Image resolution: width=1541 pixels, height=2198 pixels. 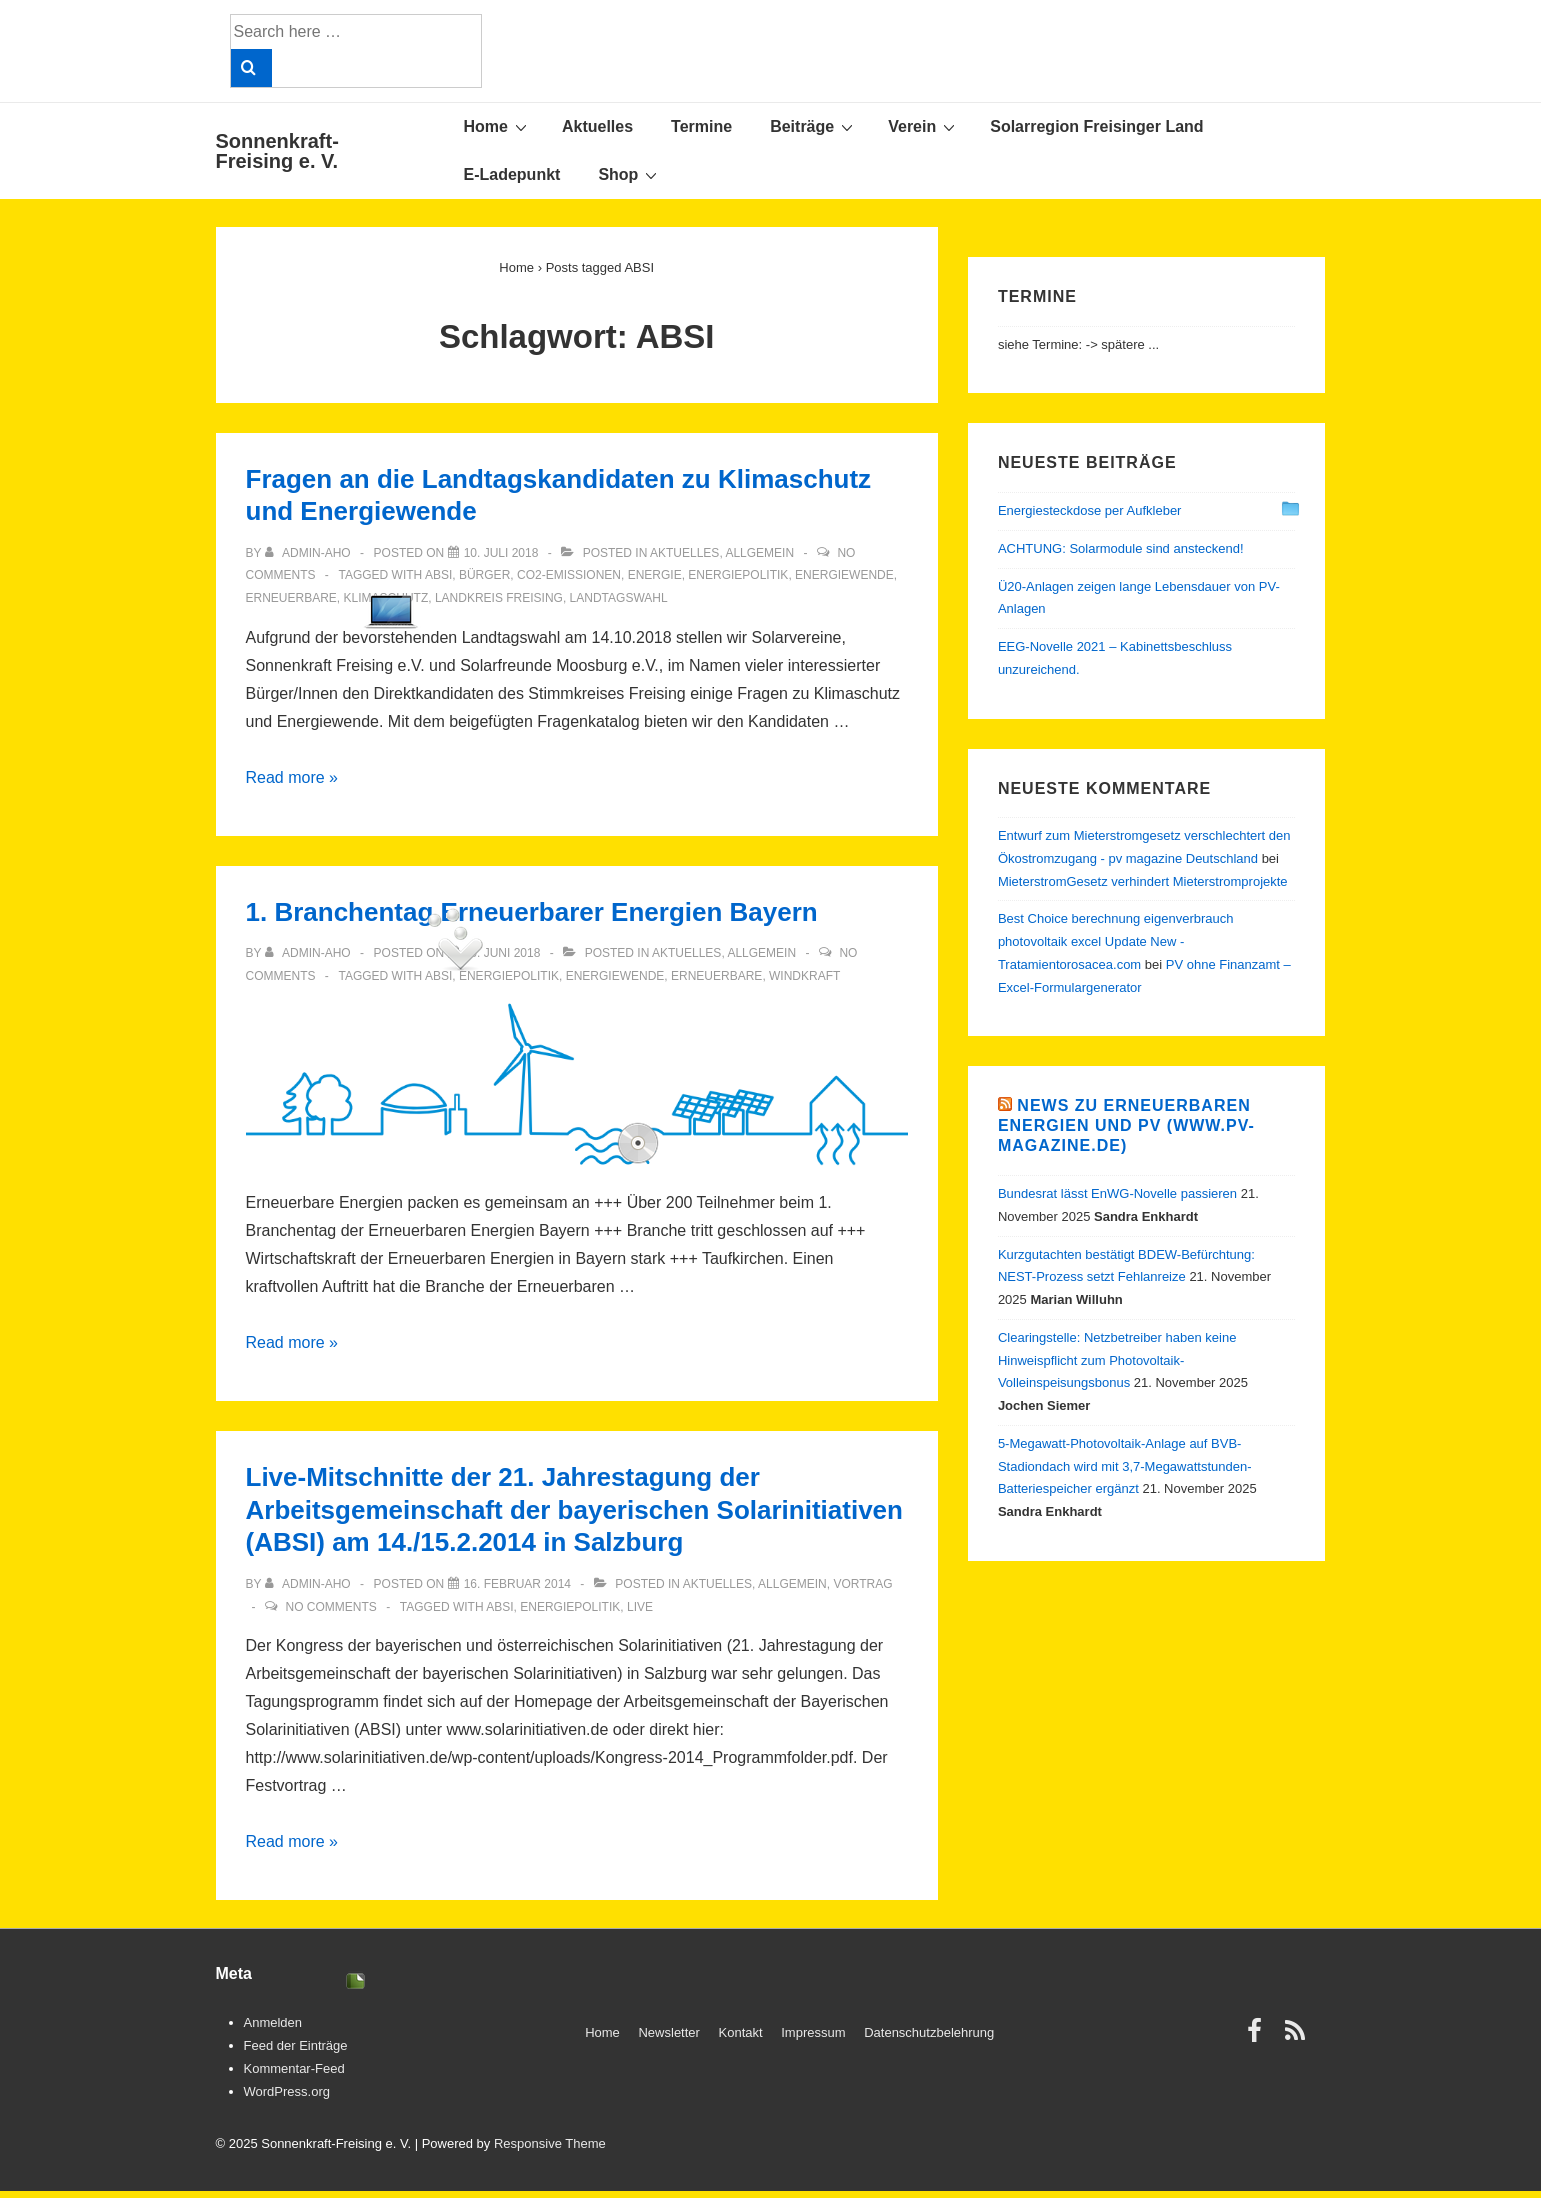 What do you see at coordinates (391, 607) in the screenshot?
I see `open the computer or my mac view in Finder` at bounding box center [391, 607].